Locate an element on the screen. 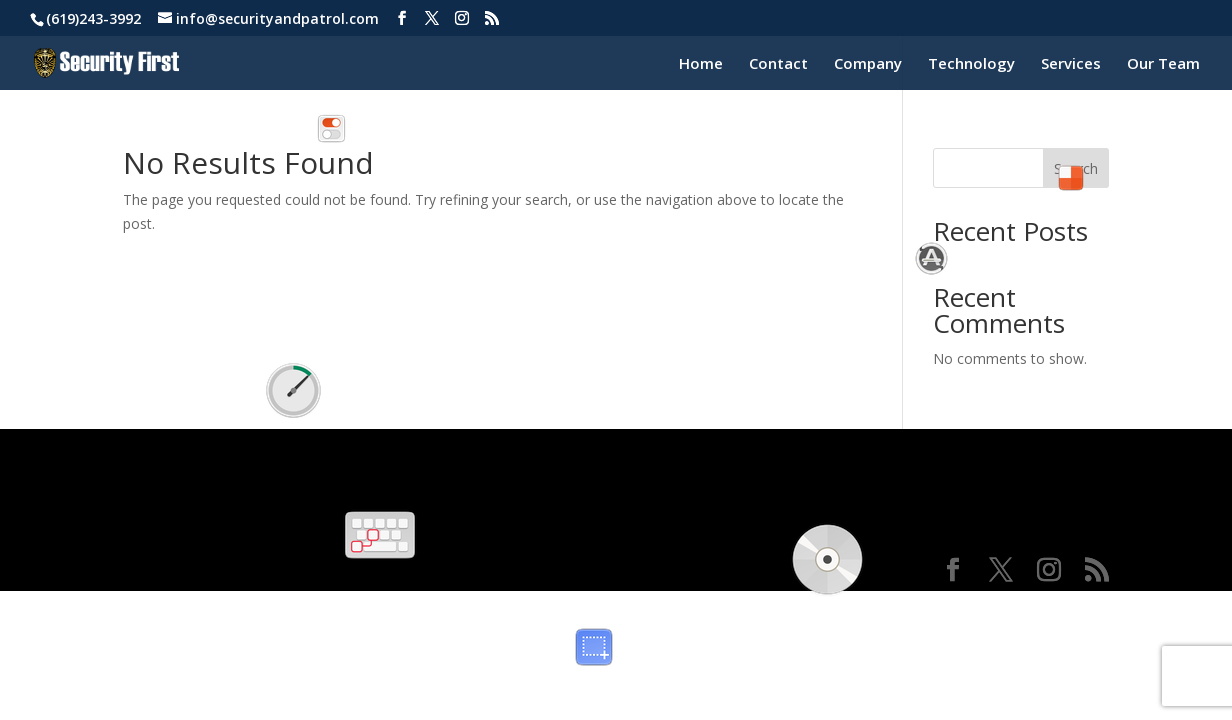  open desktop preferences or settings is located at coordinates (331, 128).